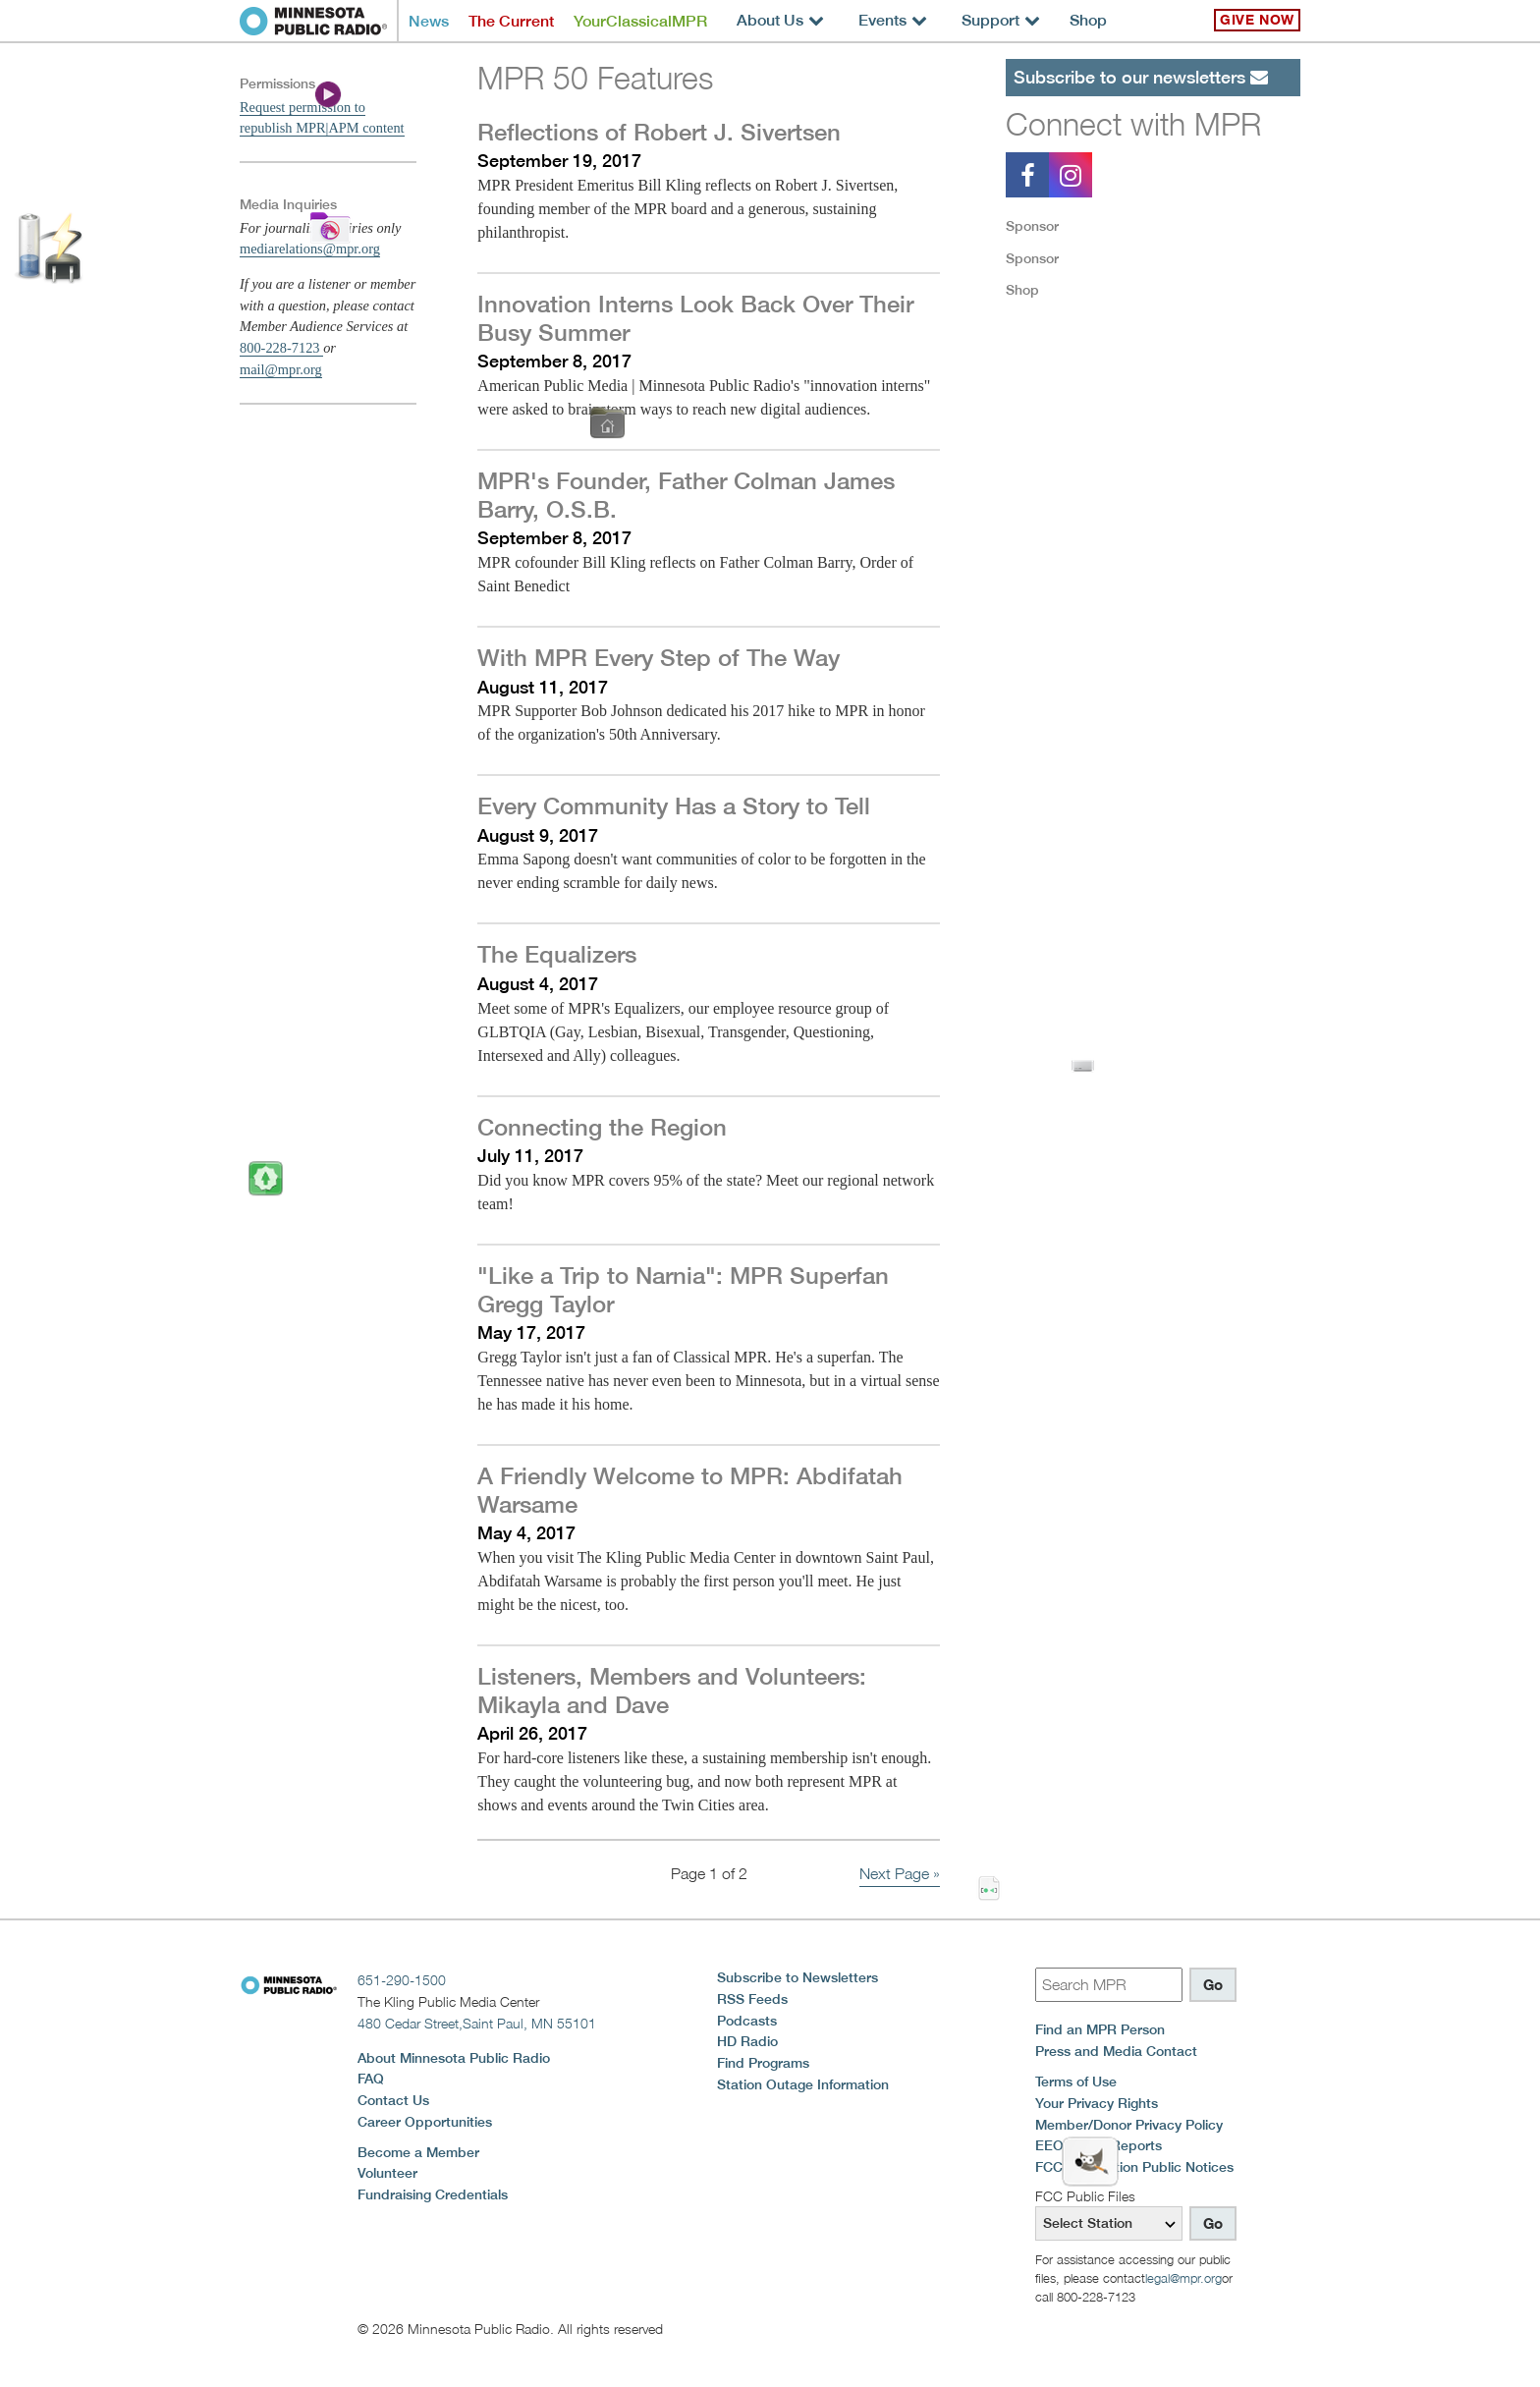 Image resolution: width=1540 pixels, height=2387 pixels. Describe the element at coordinates (1090, 2160) in the screenshot. I see `open a GIMP project file` at that location.